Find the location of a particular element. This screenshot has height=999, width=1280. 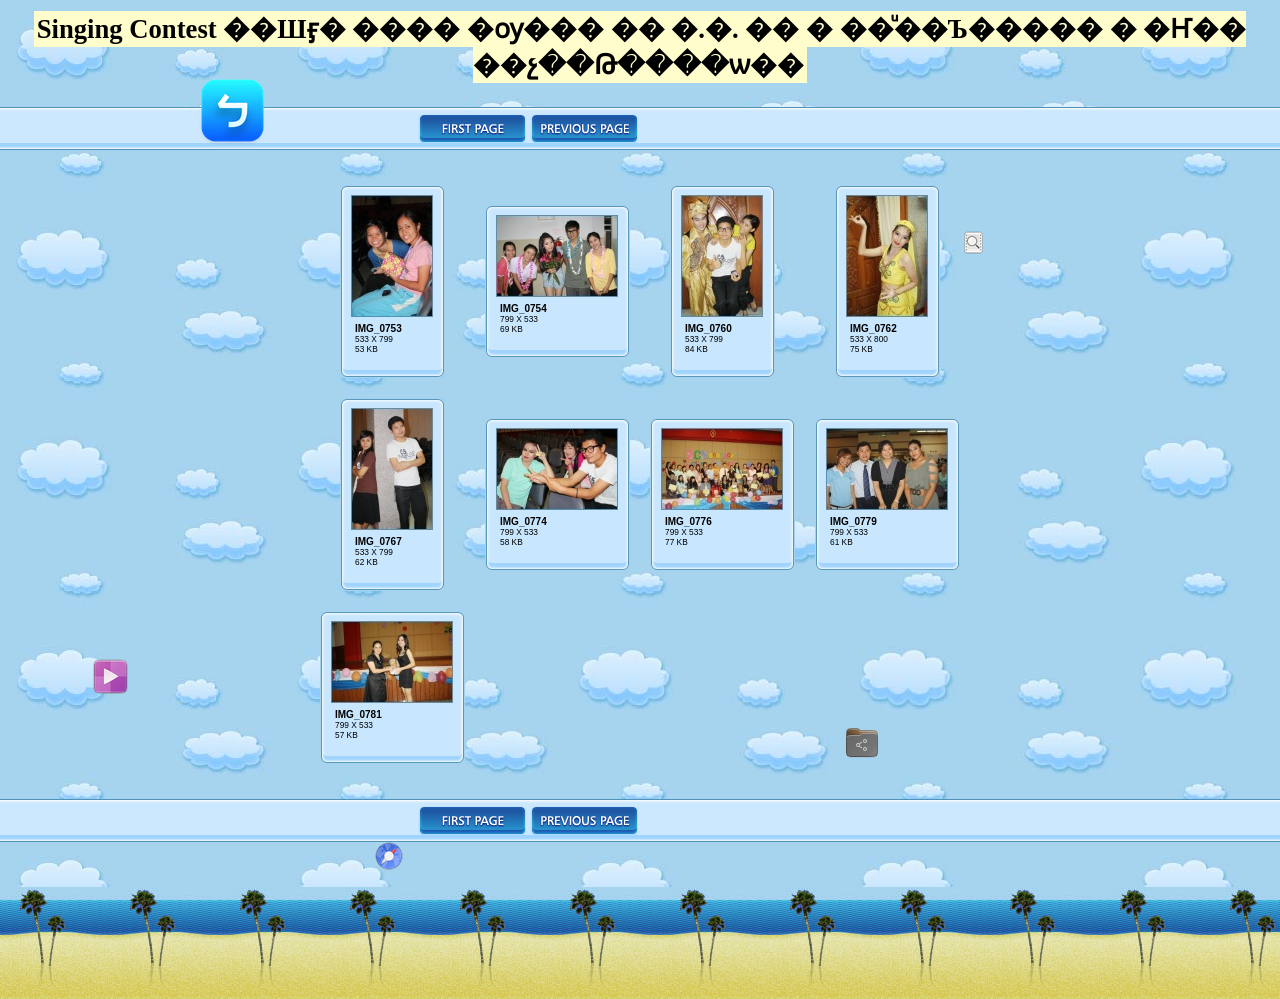

open your public shared folder is located at coordinates (862, 742).